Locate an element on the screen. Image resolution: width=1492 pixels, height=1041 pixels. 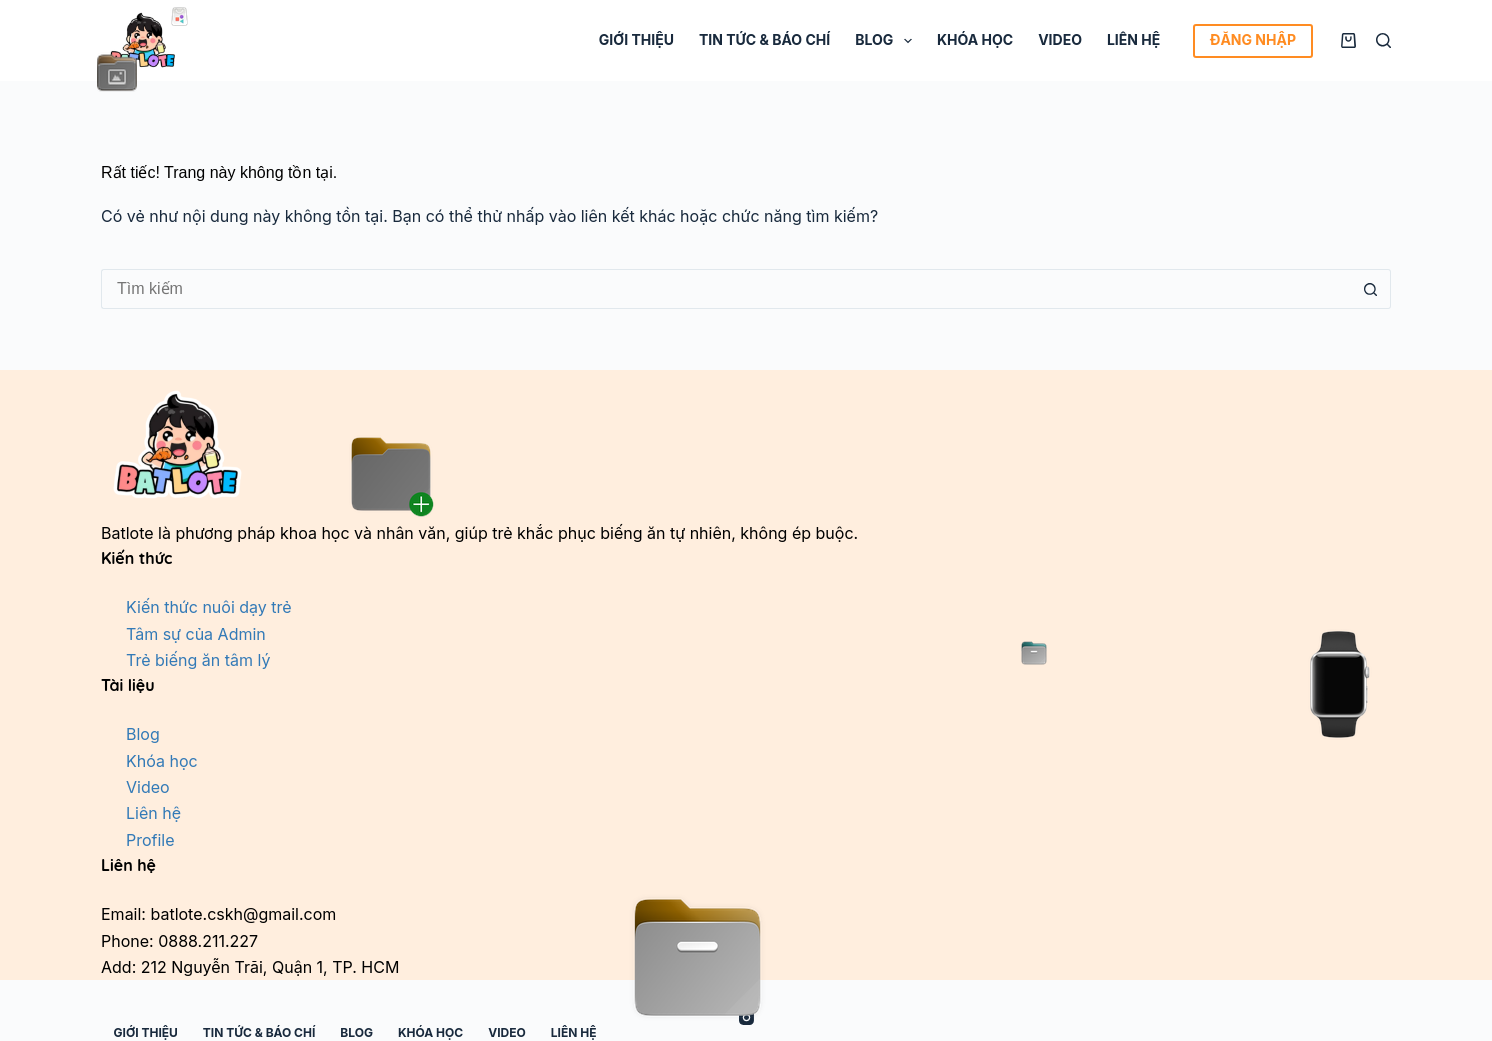
open the file manager is located at coordinates (697, 957).